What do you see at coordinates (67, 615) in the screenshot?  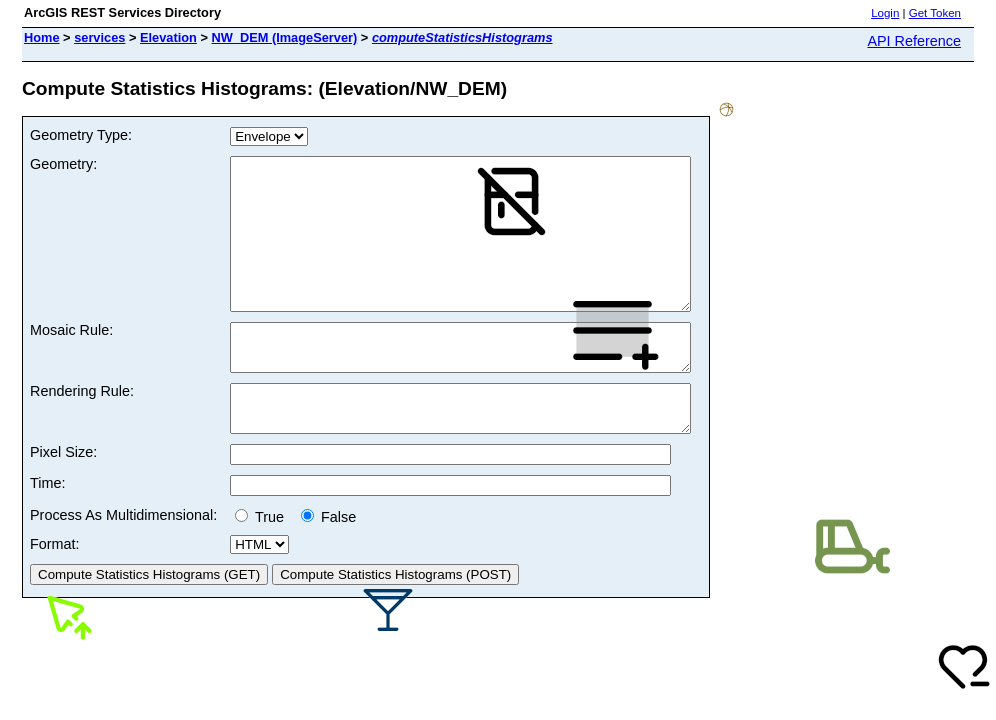 I see `scroll to top of page` at bounding box center [67, 615].